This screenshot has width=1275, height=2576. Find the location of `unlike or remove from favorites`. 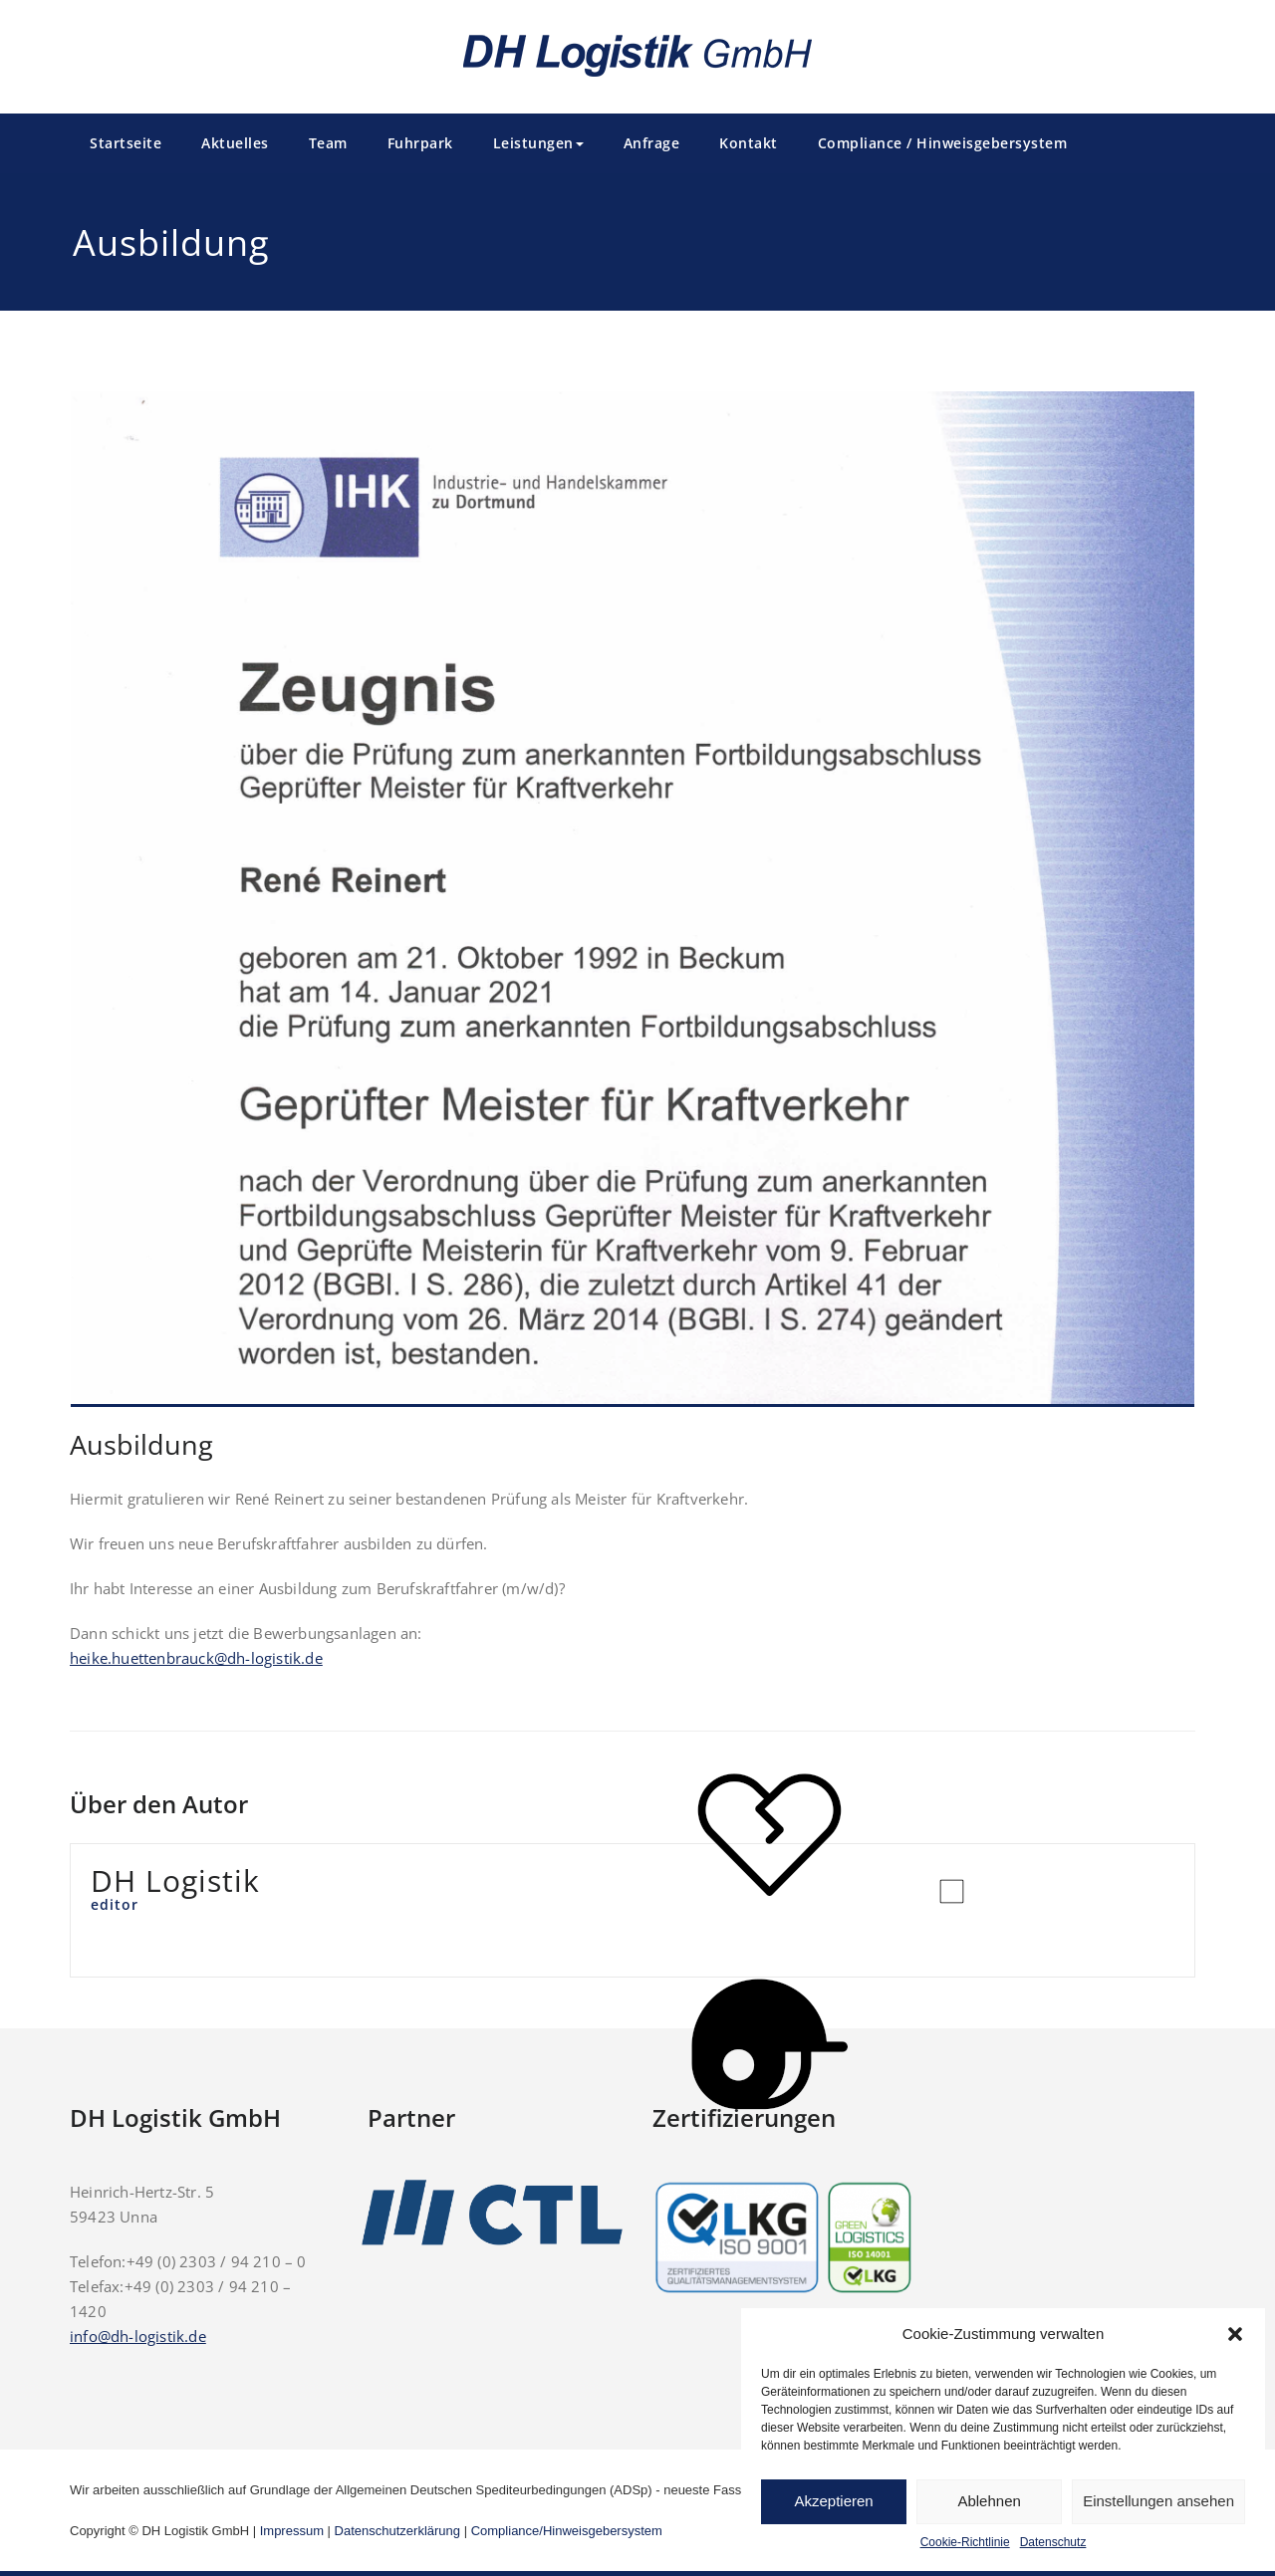

unlike or remove from favorites is located at coordinates (769, 1829).